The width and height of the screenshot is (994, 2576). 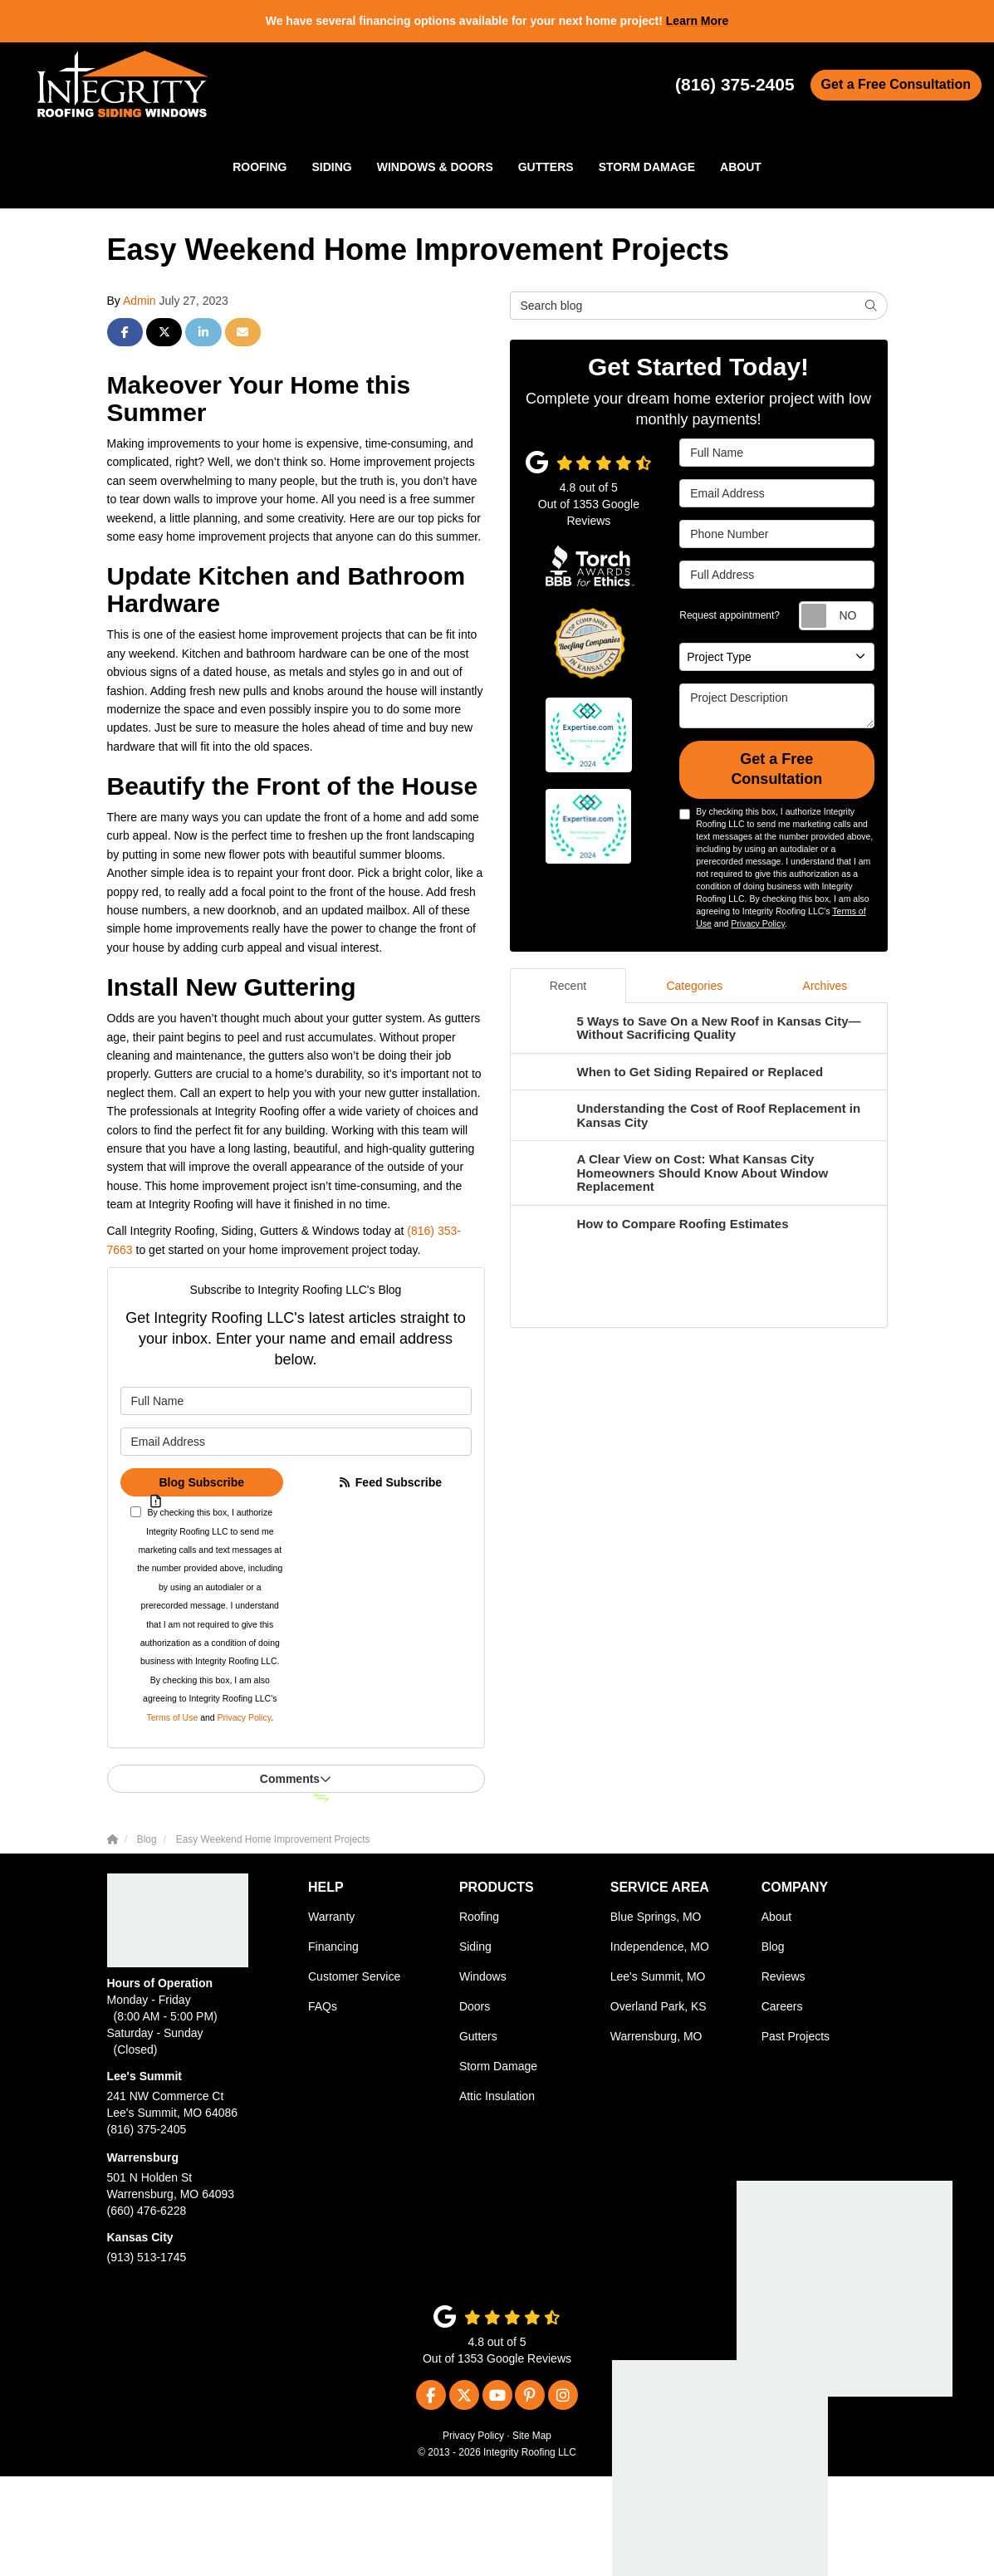 I want to click on indicates a file with an error or warning, so click(x=155, y=1501).